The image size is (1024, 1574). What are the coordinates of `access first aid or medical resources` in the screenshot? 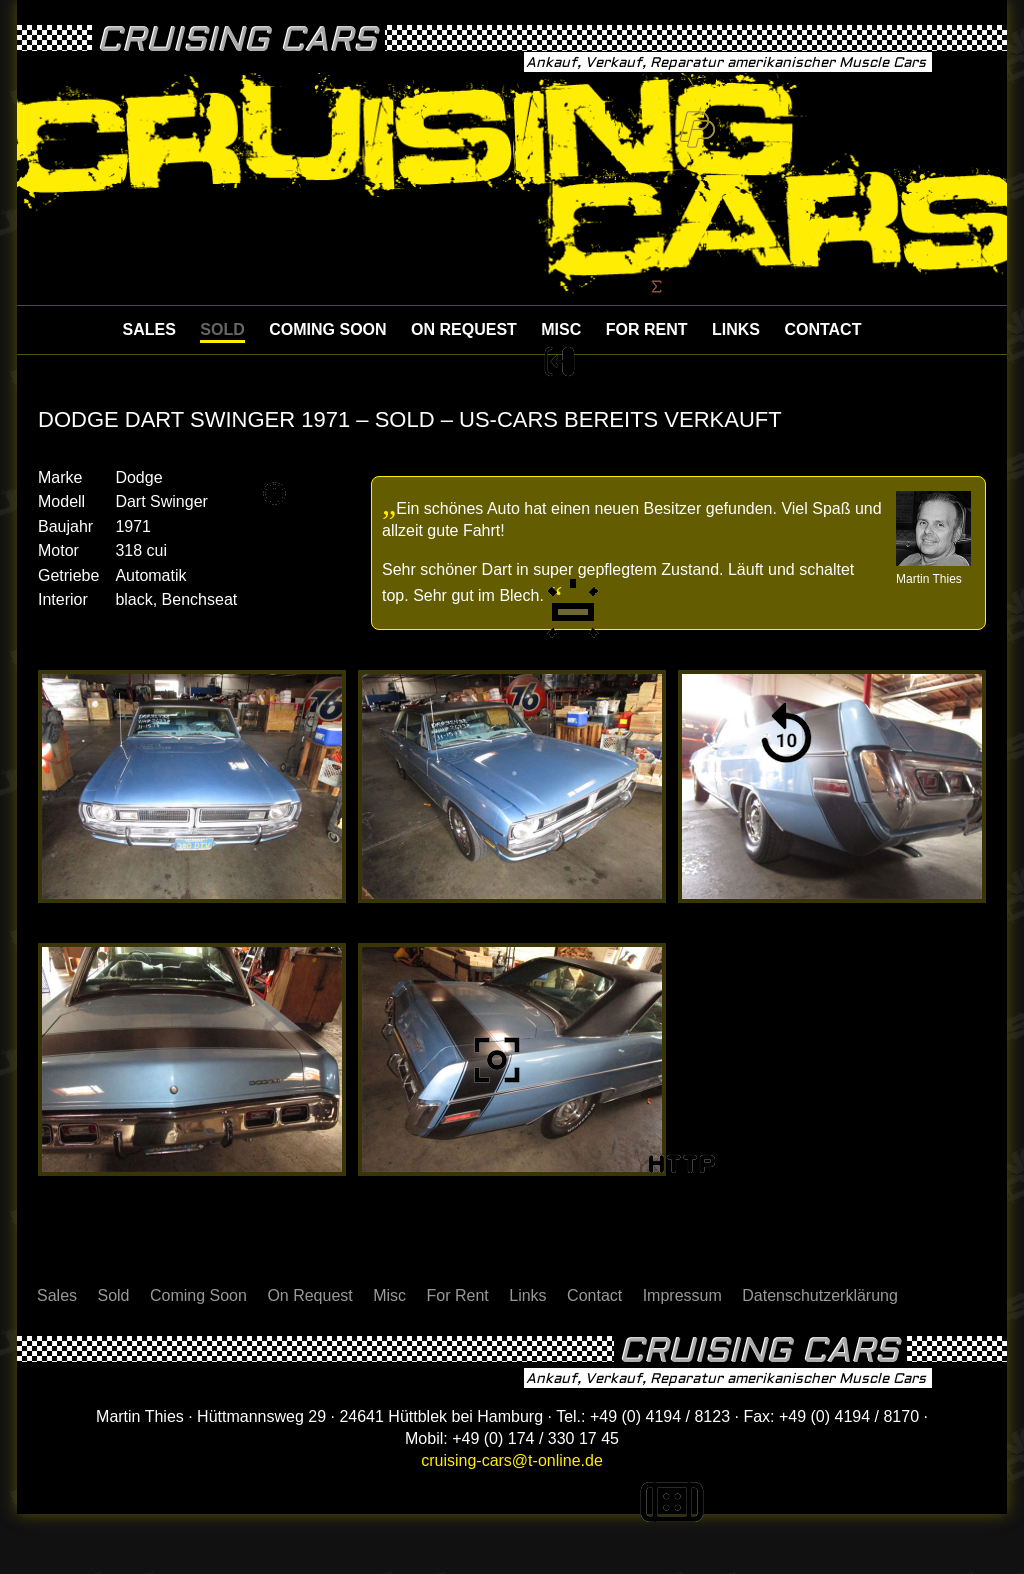 It's located at (672, 1502).